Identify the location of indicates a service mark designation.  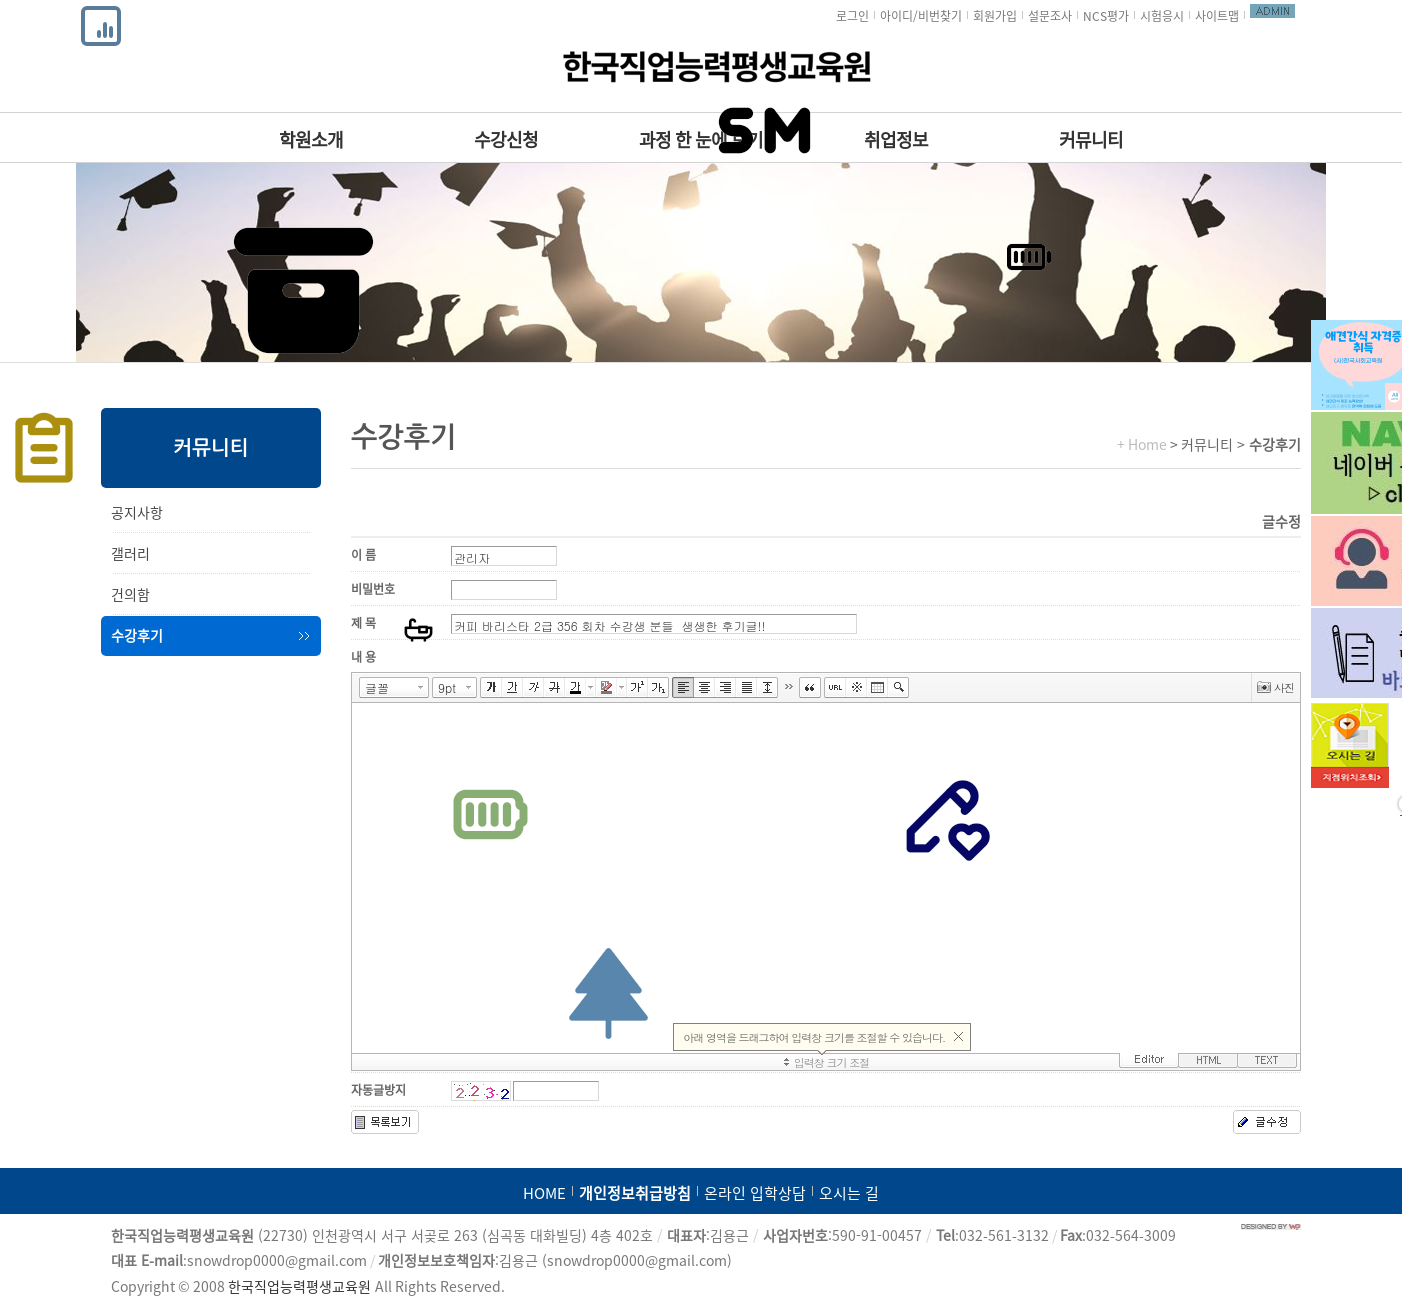
(764, 130).